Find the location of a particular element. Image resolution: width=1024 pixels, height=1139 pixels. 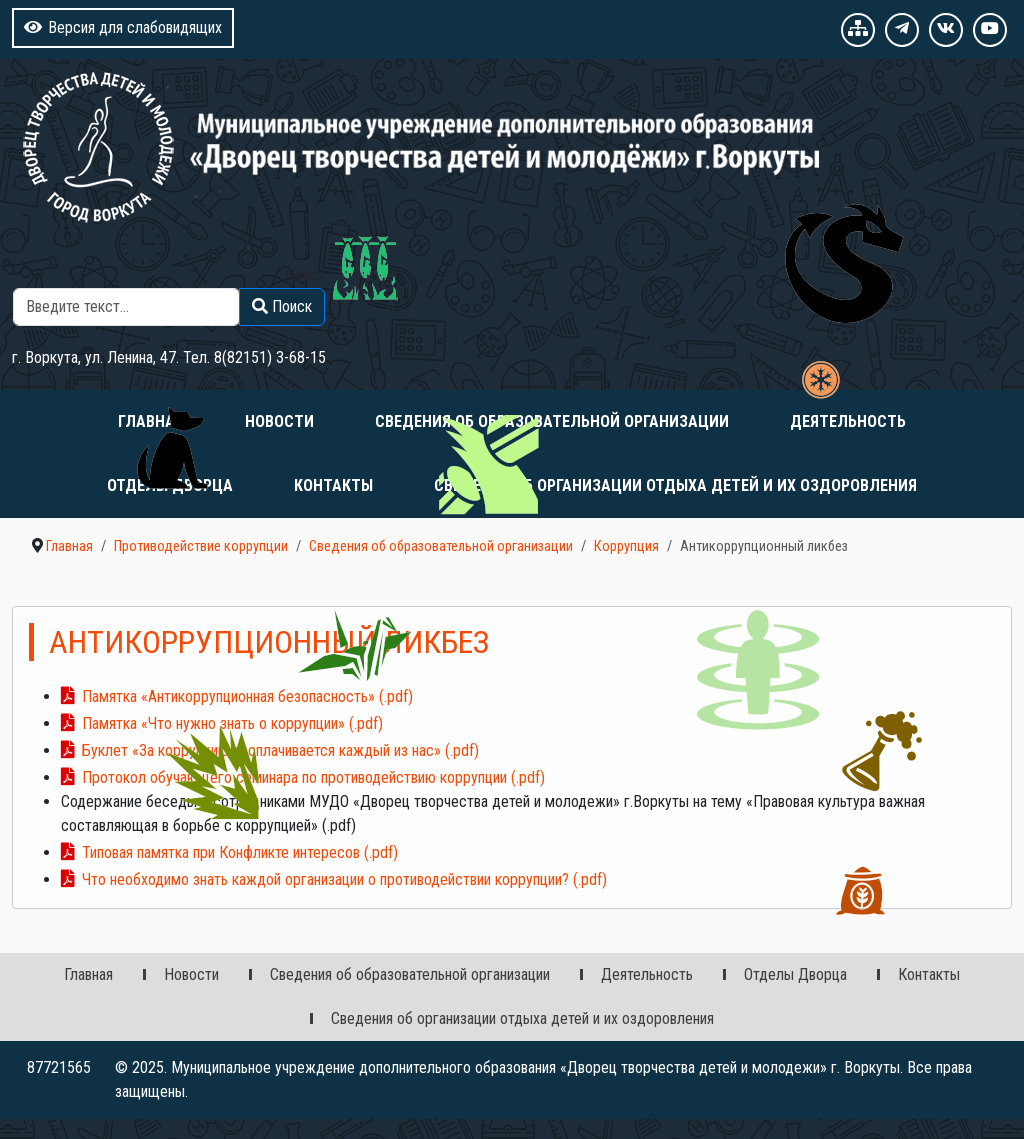

split wood or gather firewood in a crafting game is located at coordinates (488, 464).